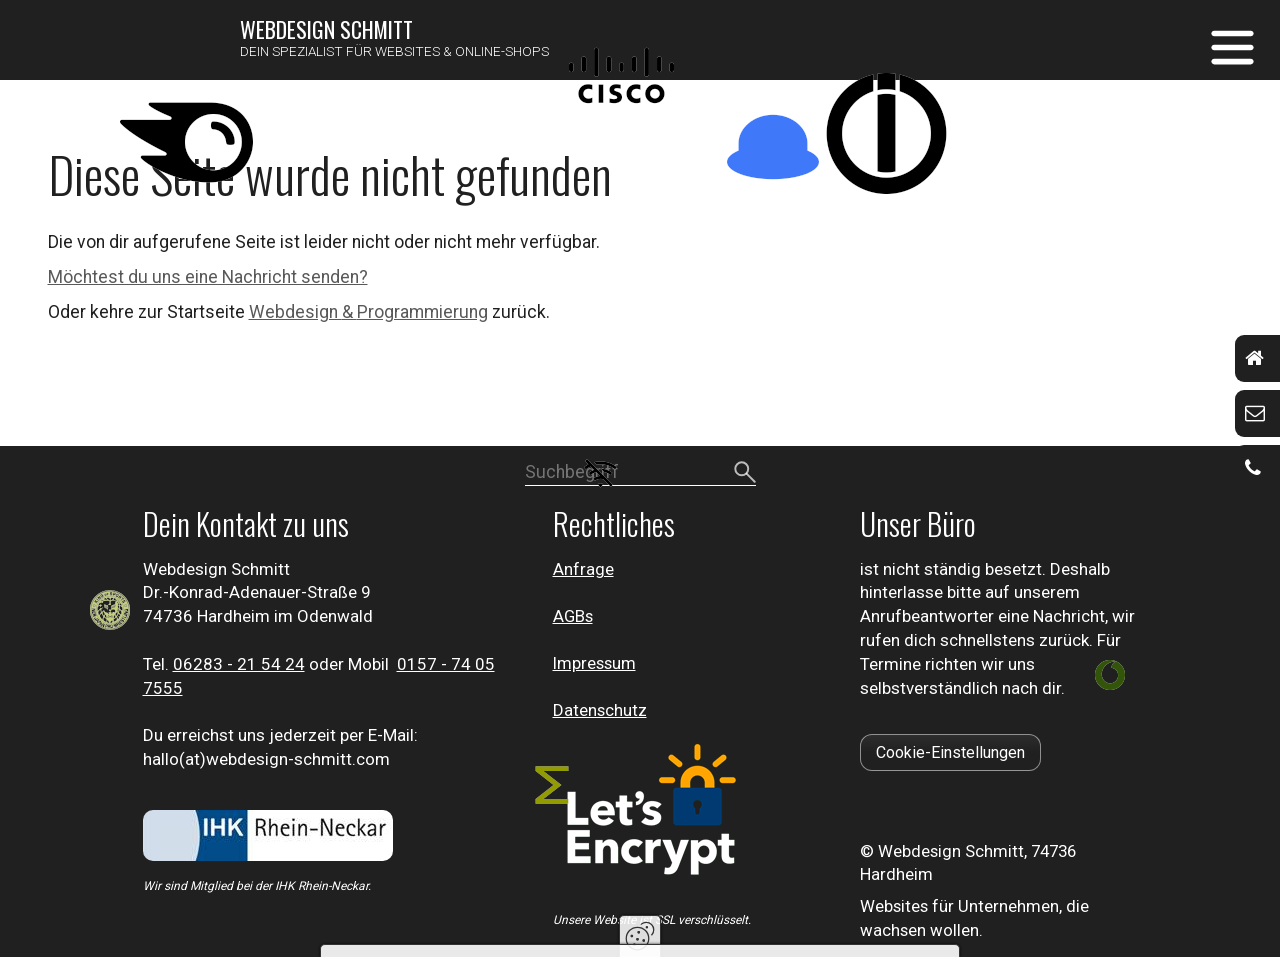 This screenshot has width=1280, height=957. What do you see at coordinates (552, 785) in the screenshot?
I see `insert a mathematical sum or formula` at bounding box center [552, 785].